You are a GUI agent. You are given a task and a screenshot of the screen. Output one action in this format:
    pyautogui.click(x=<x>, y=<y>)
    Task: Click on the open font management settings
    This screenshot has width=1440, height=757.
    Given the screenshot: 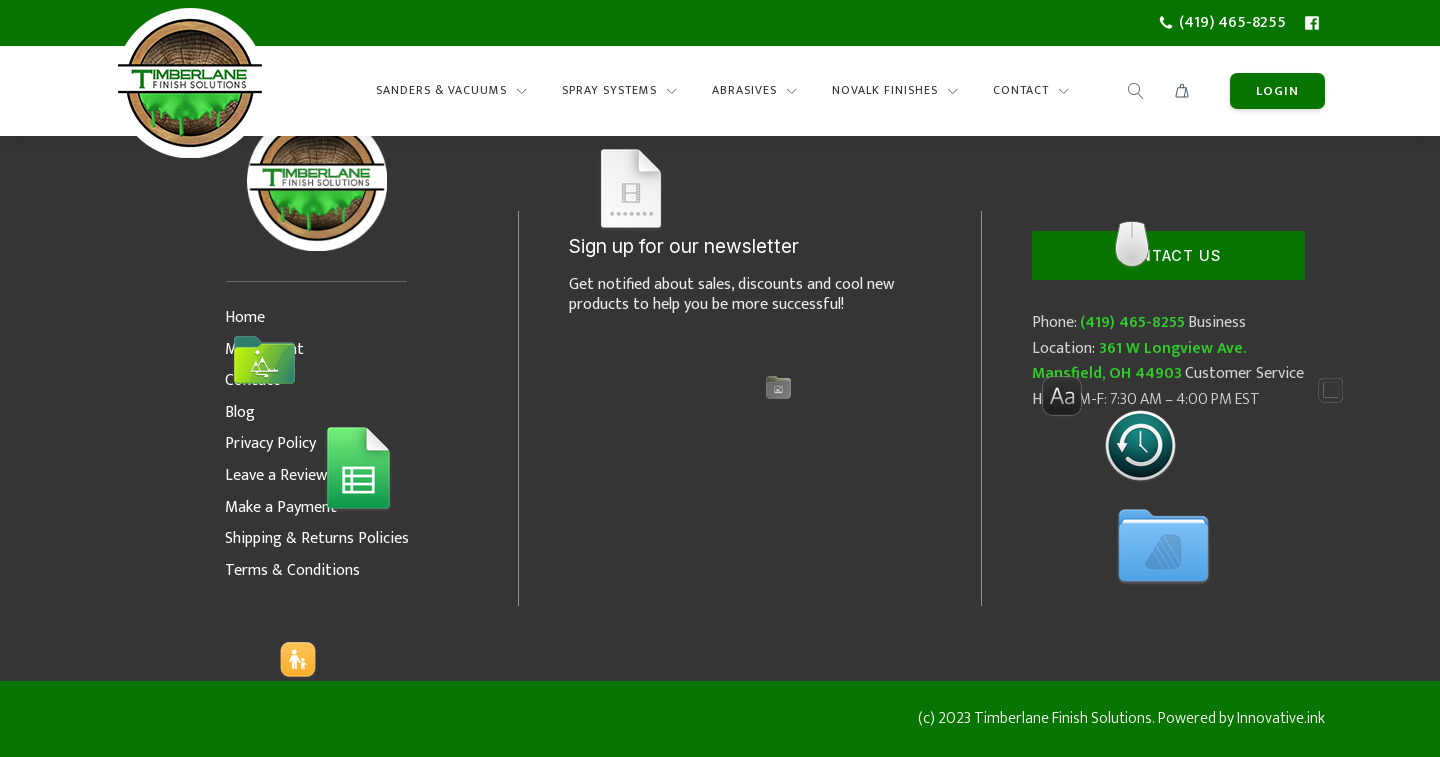 What is the action you would take?
    pyautogui.click(x=1062, y=396)
    